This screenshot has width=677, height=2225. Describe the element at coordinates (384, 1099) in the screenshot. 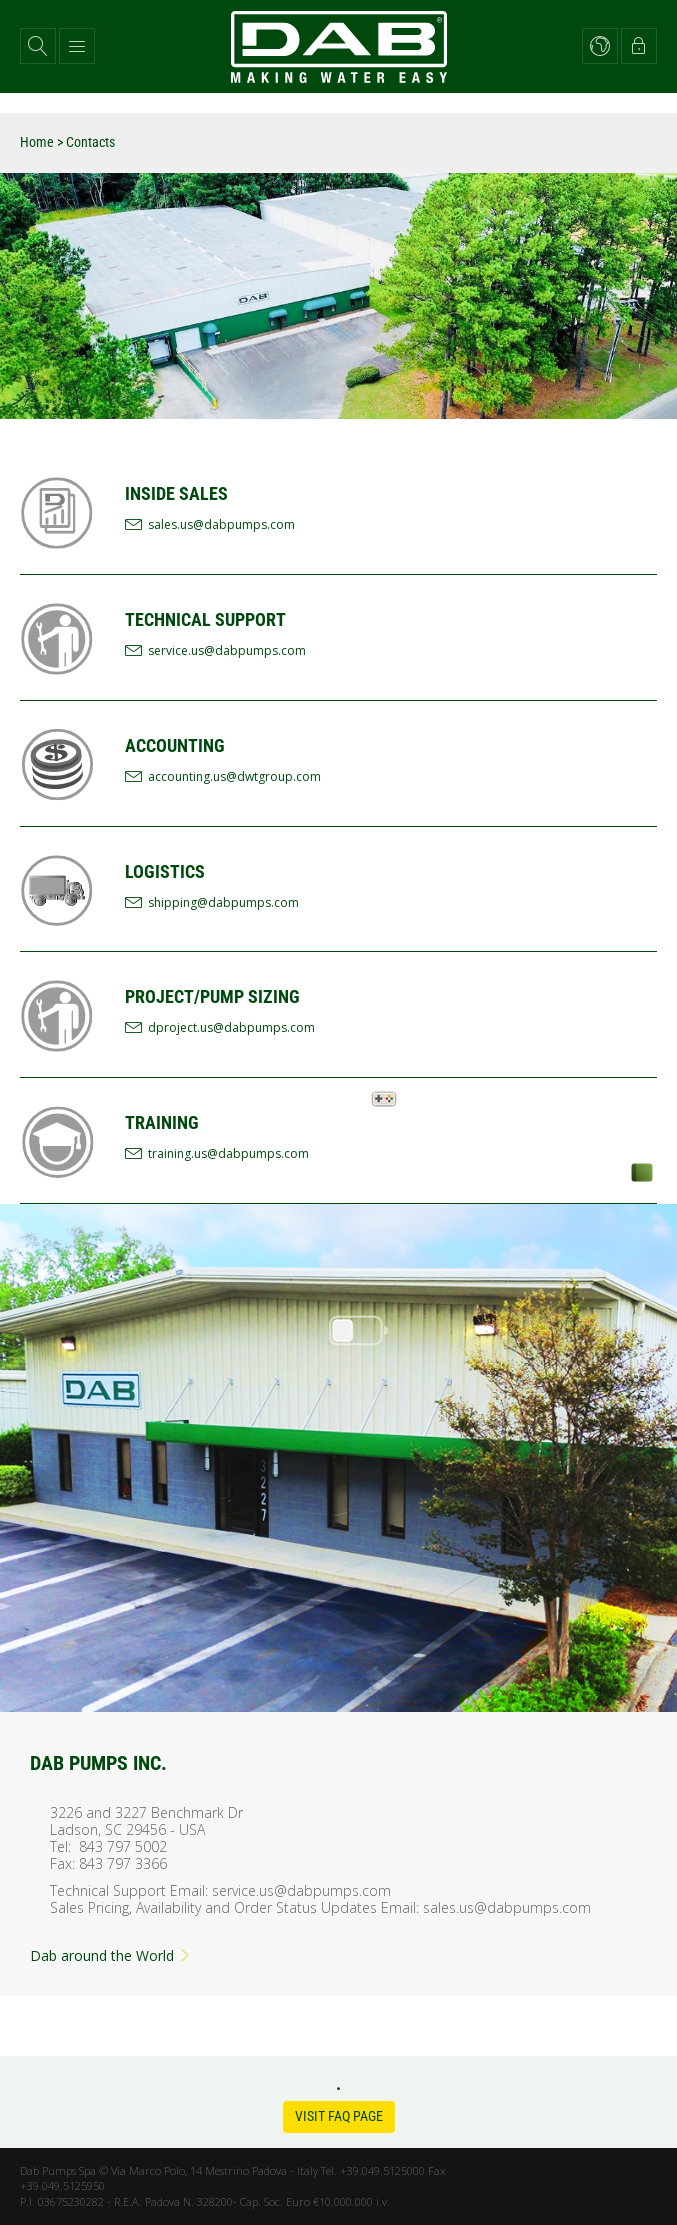

I see `game controller input device detected` at that location.